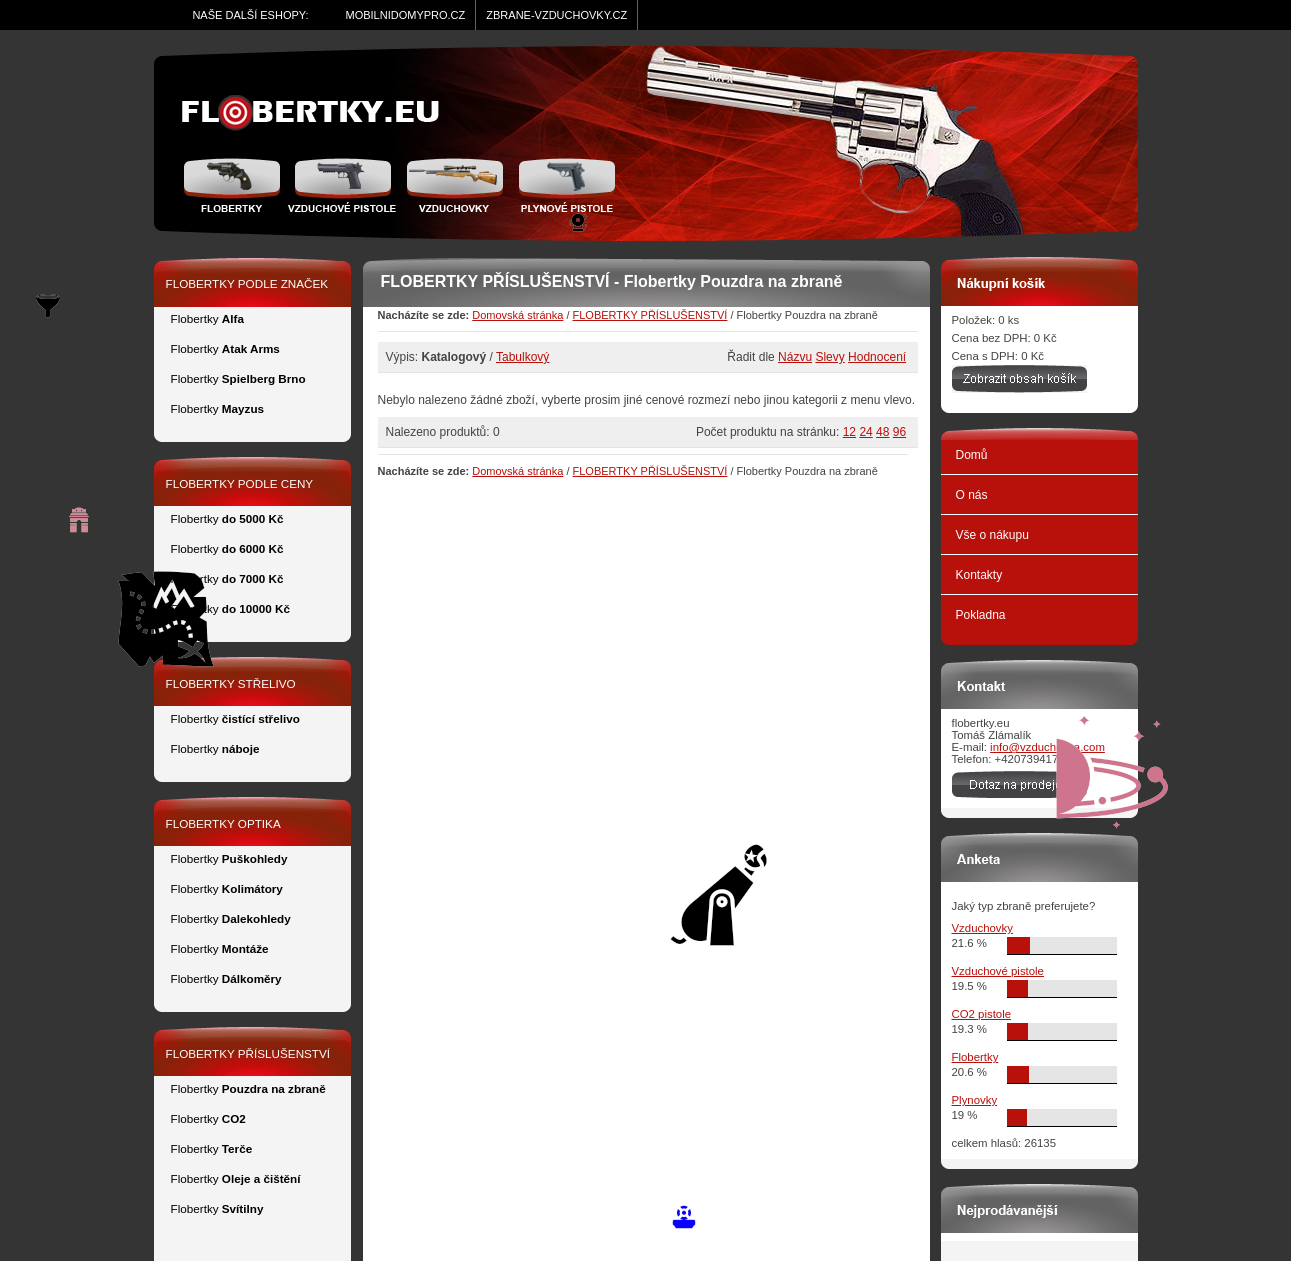 The image size is (1291, 1261). Describe the element at coordinates (578, 222) in the screenshot. I see `alarm or alert is currently active` at that location.